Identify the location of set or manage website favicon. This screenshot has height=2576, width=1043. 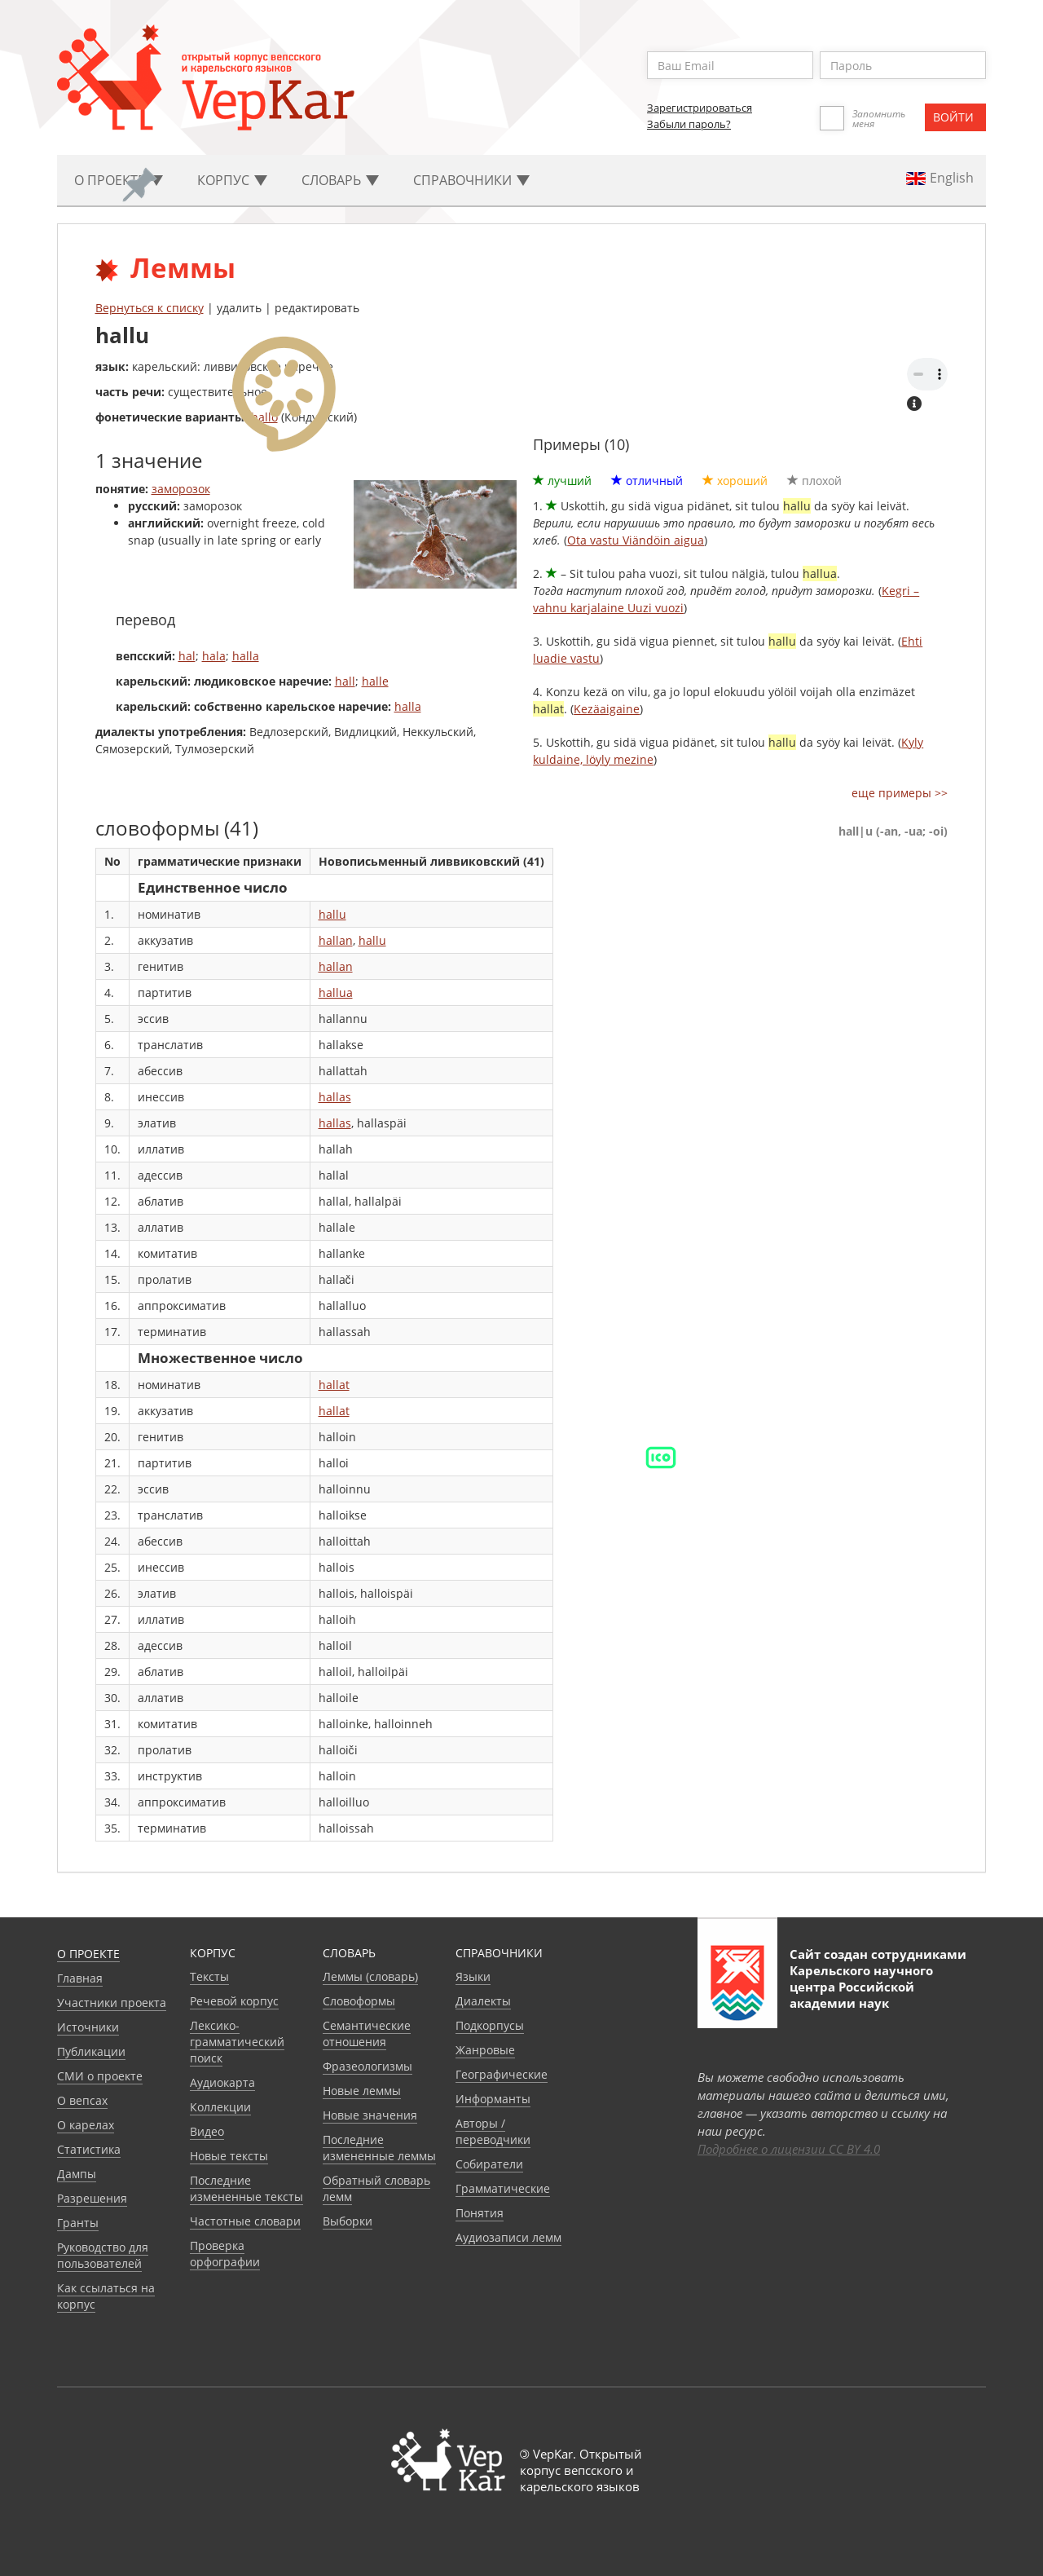
(661, 1458).